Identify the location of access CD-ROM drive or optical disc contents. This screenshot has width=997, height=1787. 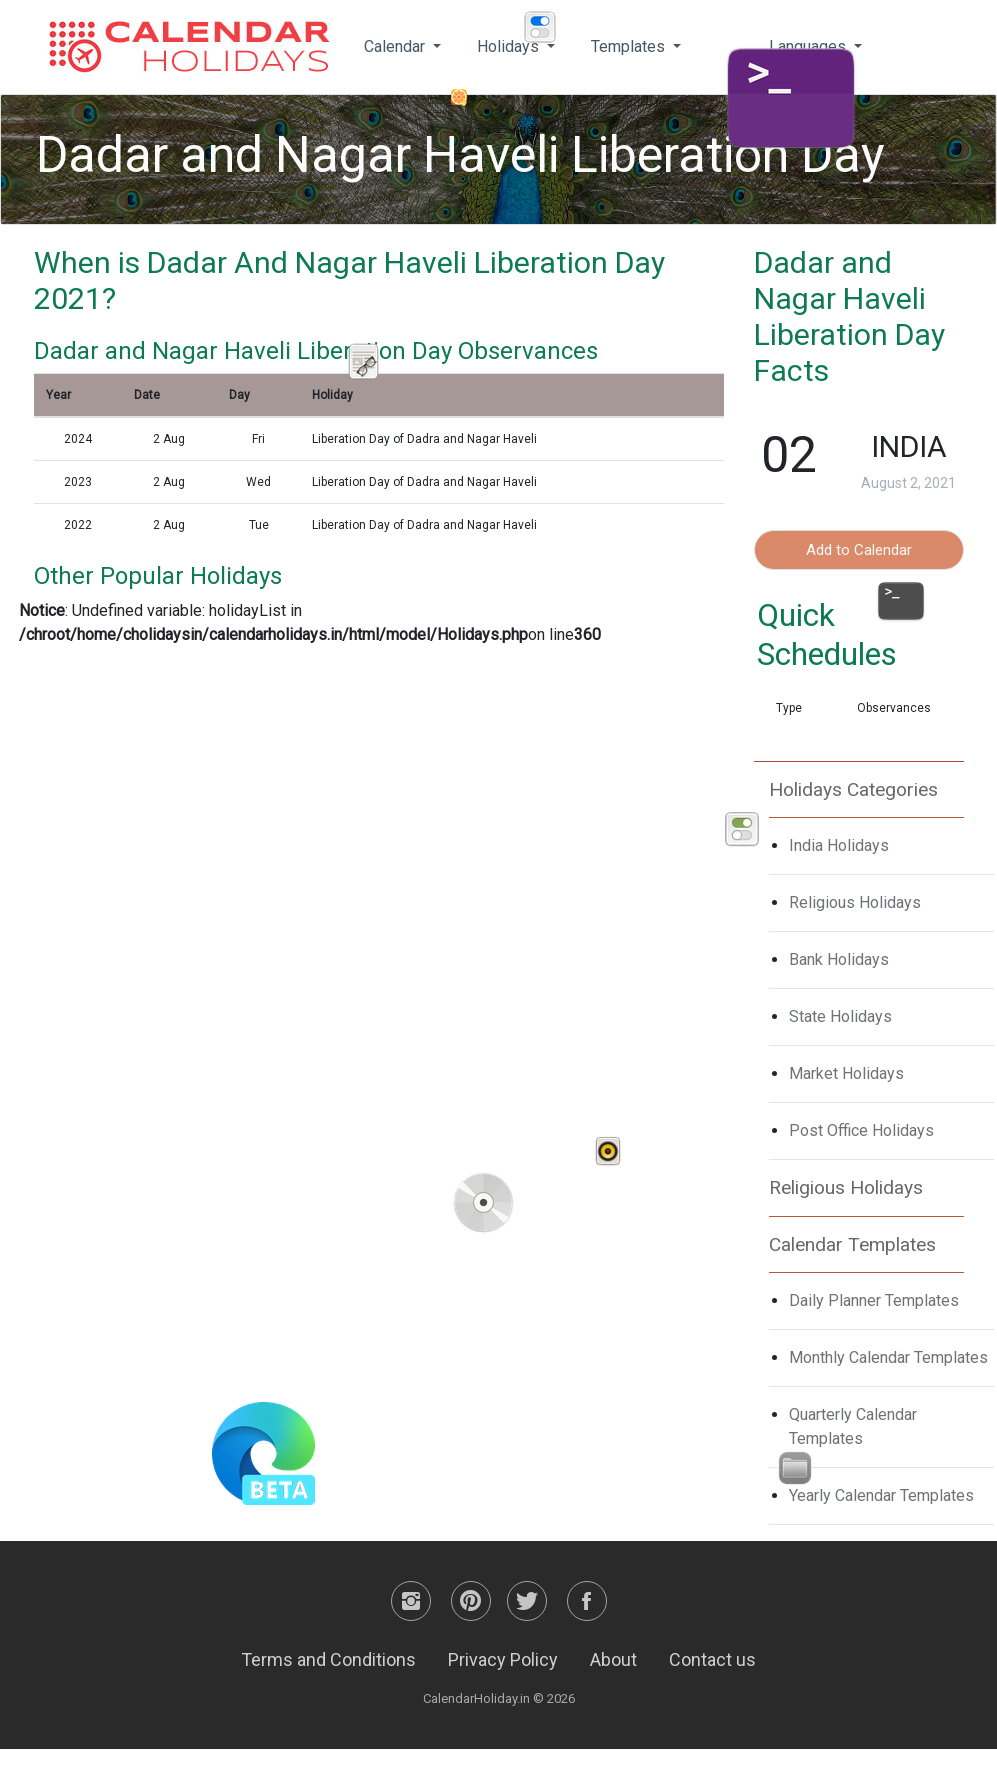
(483, 1202).